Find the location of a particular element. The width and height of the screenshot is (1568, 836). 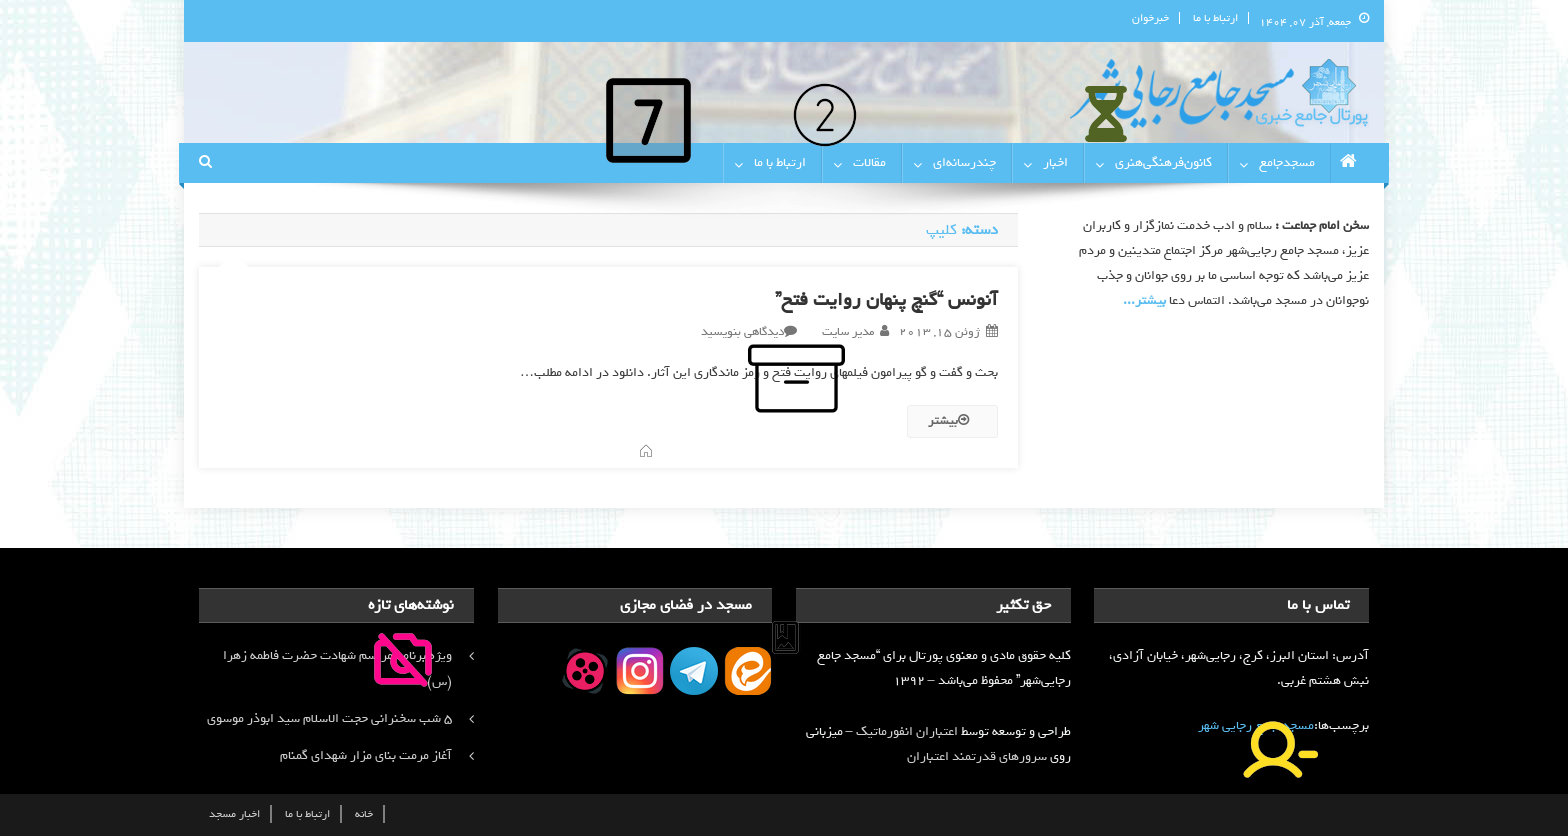

indicates a process is in progress or loading is located at coordinates (1106, 114).